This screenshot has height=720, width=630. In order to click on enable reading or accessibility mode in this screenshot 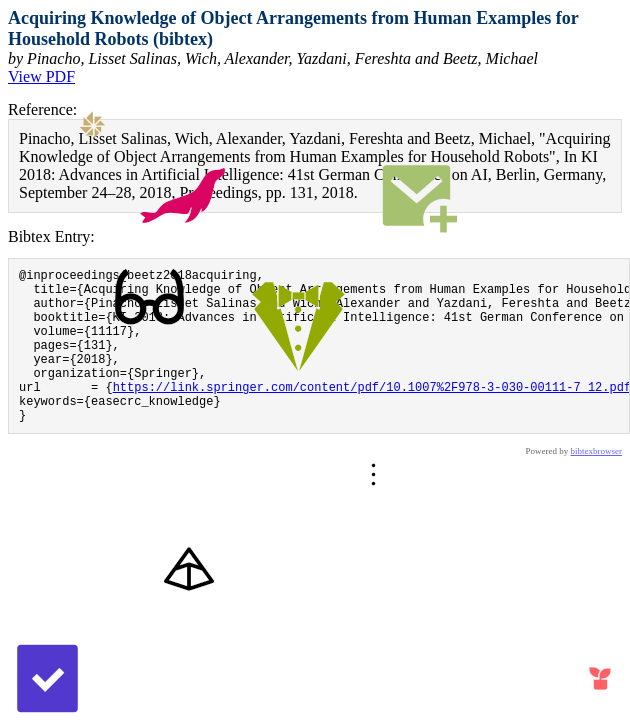, I will do `click(149, 299)`.